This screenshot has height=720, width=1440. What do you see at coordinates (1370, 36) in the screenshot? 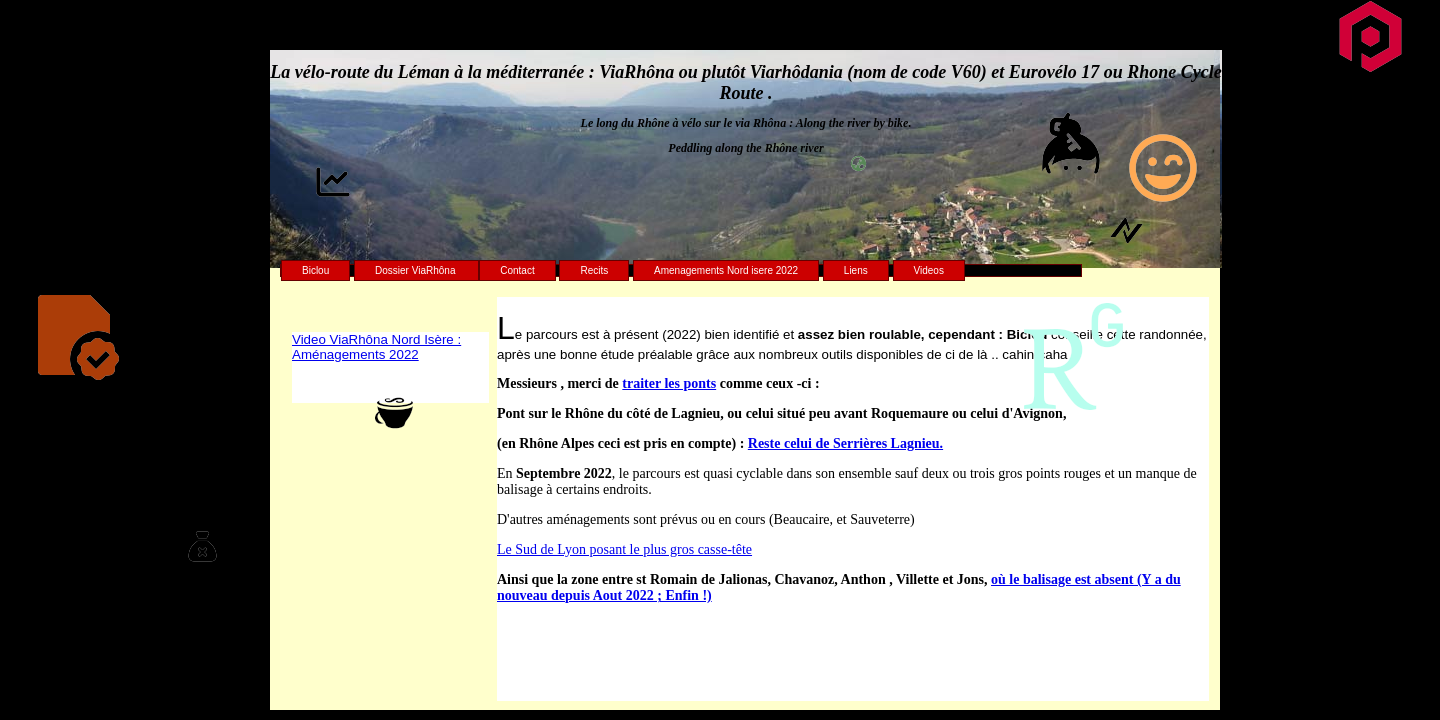
I see `visit the PyUp security service website` at bounding box center [1370, 36].